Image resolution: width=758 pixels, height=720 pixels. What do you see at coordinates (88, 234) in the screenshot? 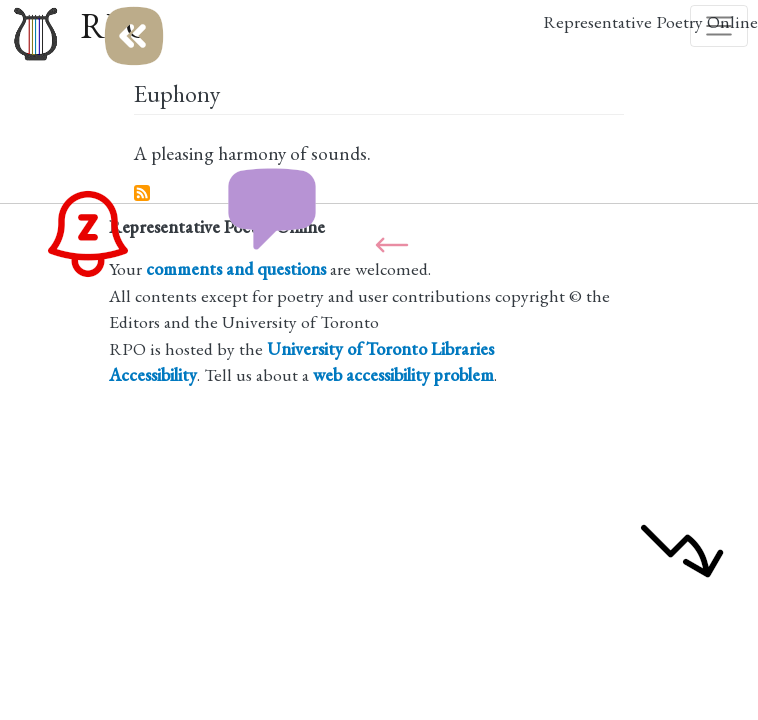
I see `snooze notifications temporarily` at bounding box center [88, 234].